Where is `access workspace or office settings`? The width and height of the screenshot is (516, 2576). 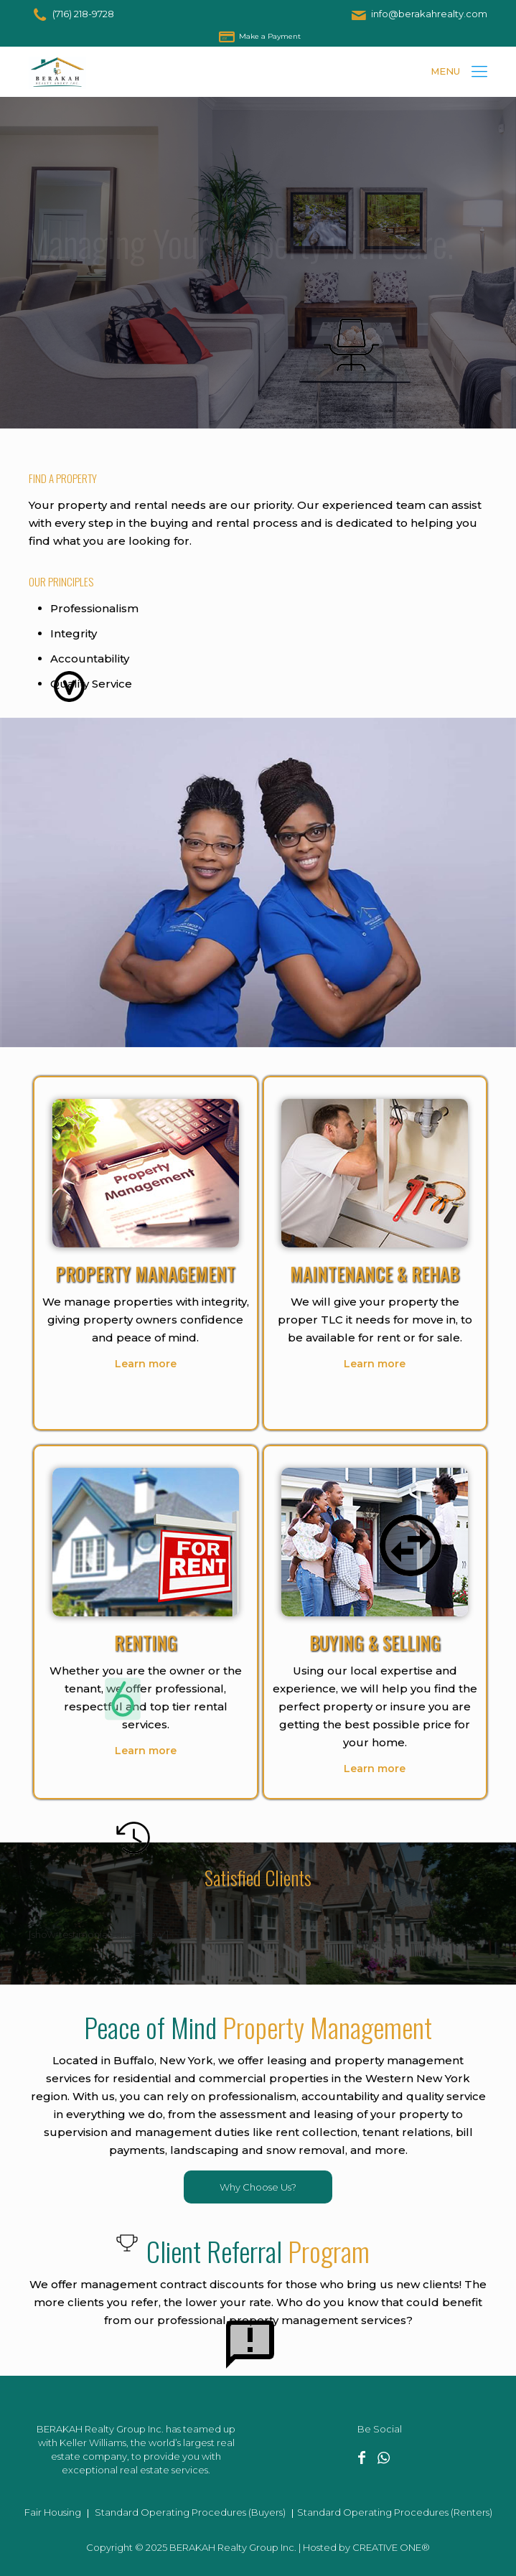
access workspace or office settings is located at coordinates (351, 345).